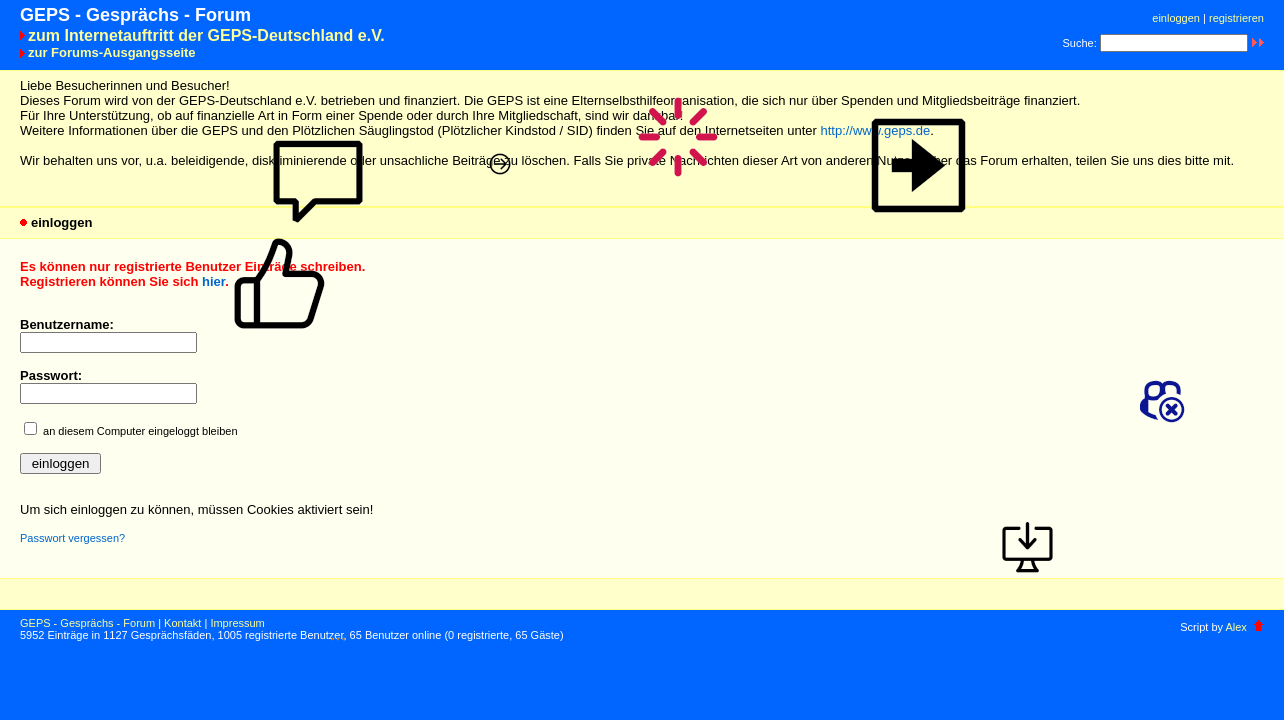 Image resolution: width=1284 pixels, height=720 pixels. I want to click on like or approve content, so click(279, 283).